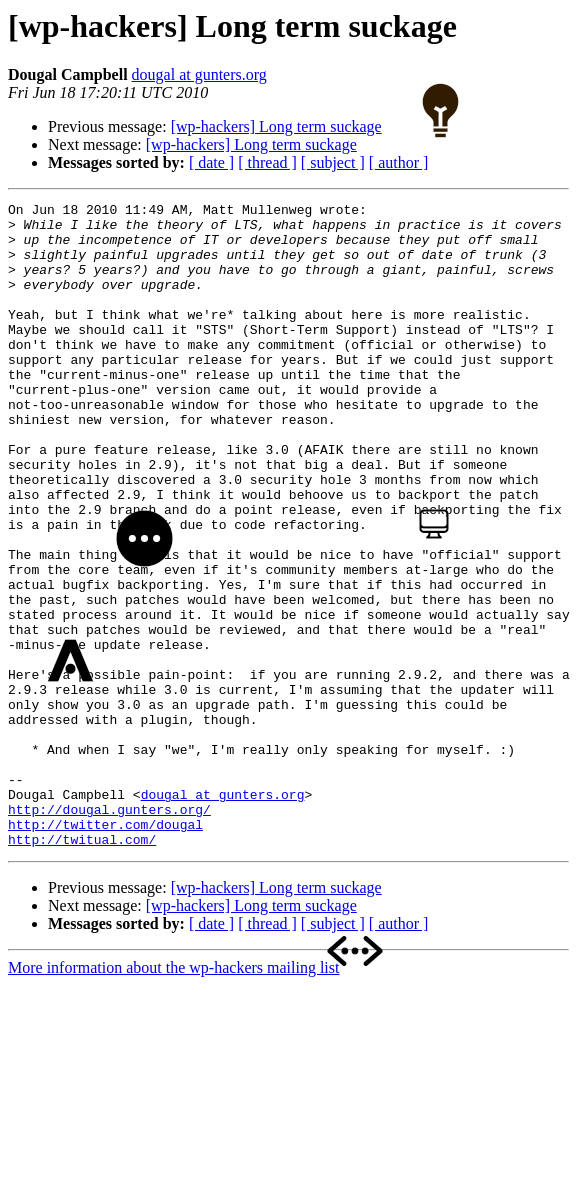  I want to click on ionic appflow logo, so click(70, 660).